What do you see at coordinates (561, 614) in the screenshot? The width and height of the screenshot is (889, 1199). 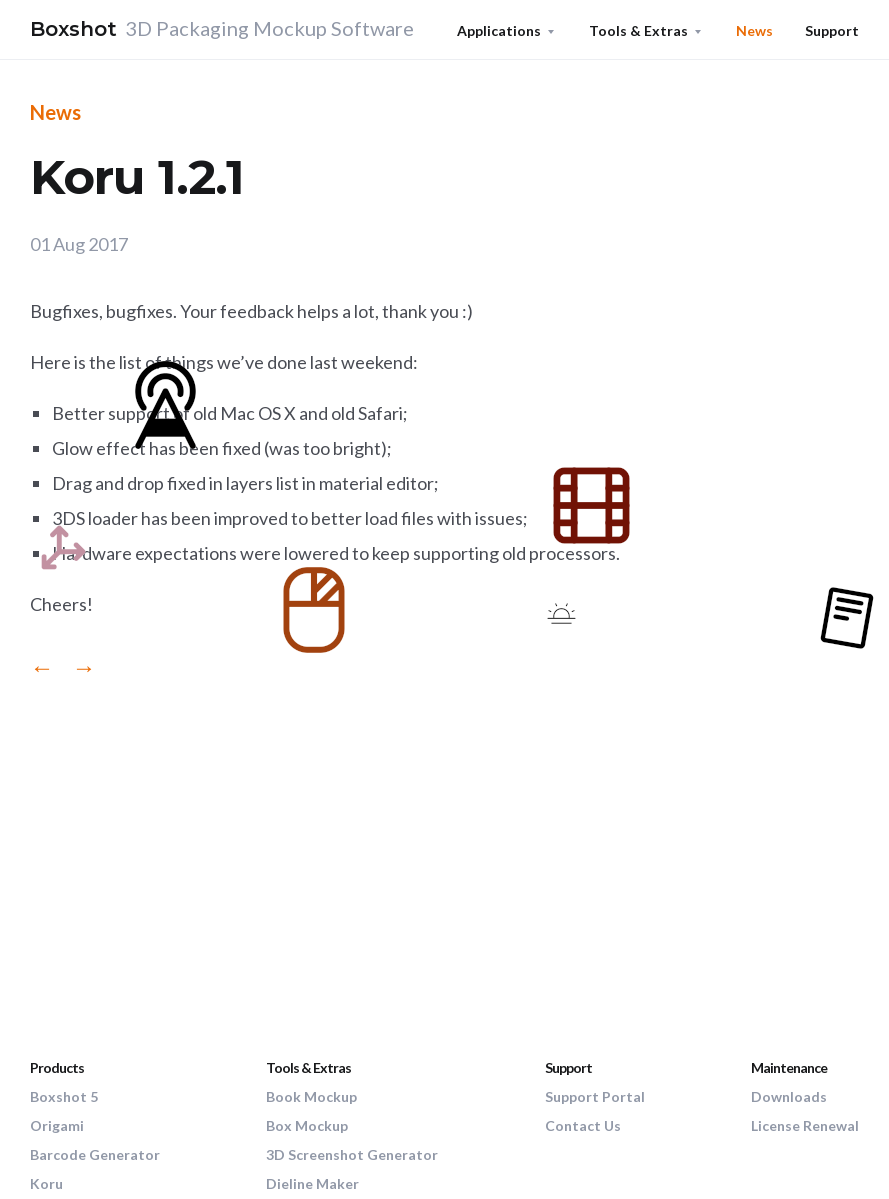 I see `toggle sunrise or sunset display mode` at bounding box center [561, 614].